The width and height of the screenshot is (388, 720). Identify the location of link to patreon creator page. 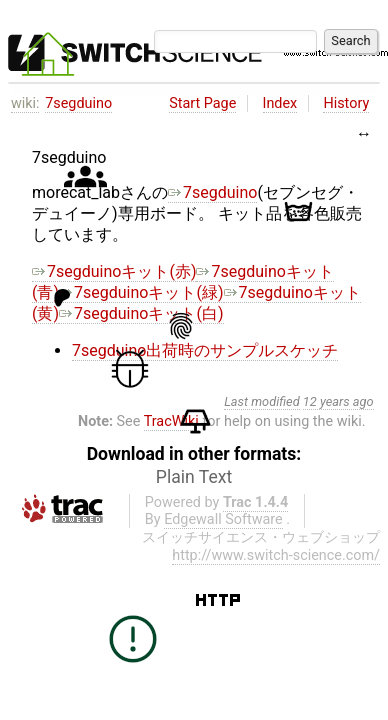
(61, 297).